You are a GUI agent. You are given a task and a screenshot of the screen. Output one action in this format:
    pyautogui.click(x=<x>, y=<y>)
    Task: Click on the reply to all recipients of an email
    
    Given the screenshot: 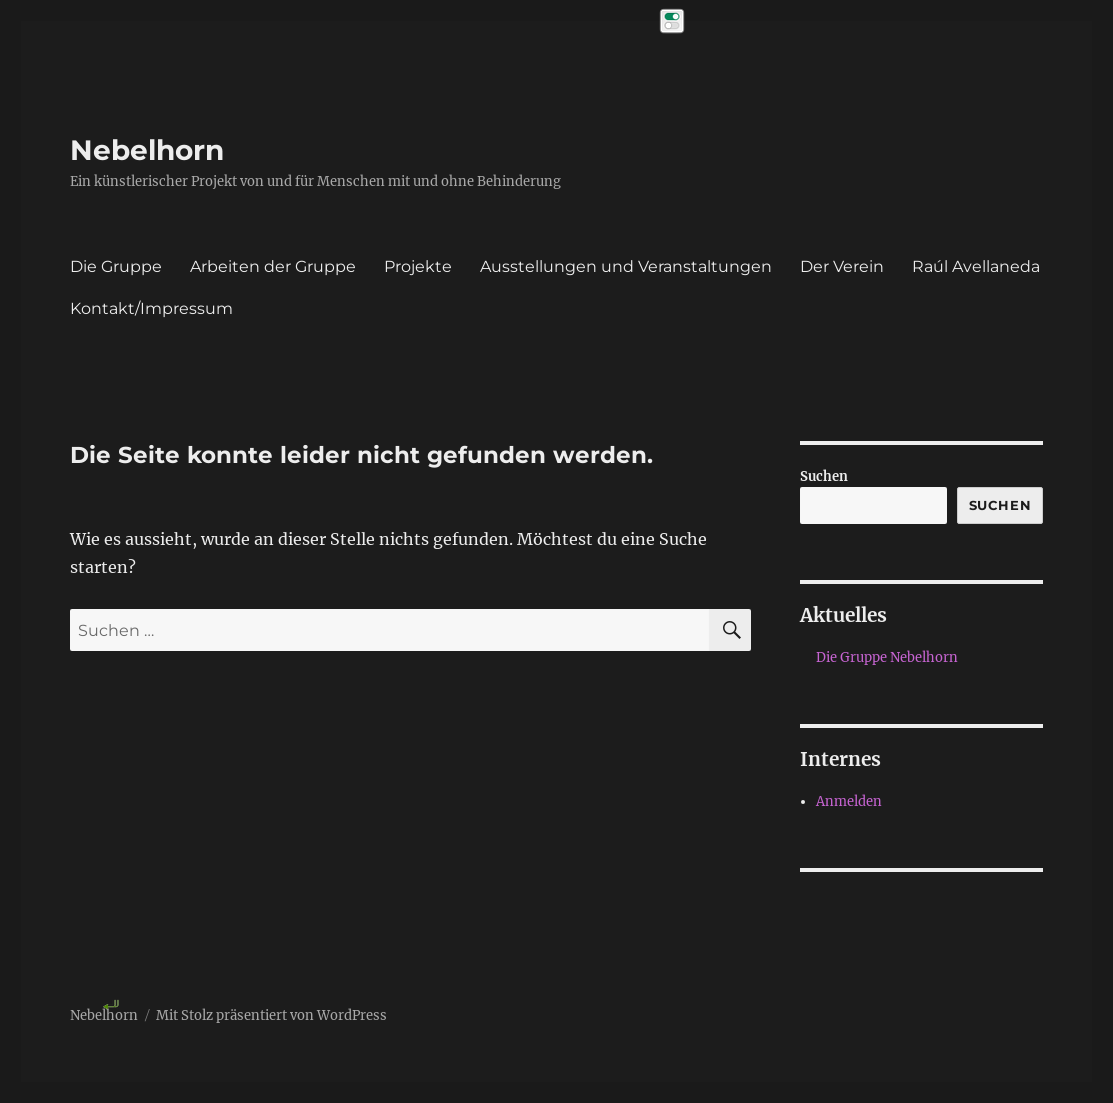 What is the action you would take?
    pyautogui.click(x=110, y=1003)
    